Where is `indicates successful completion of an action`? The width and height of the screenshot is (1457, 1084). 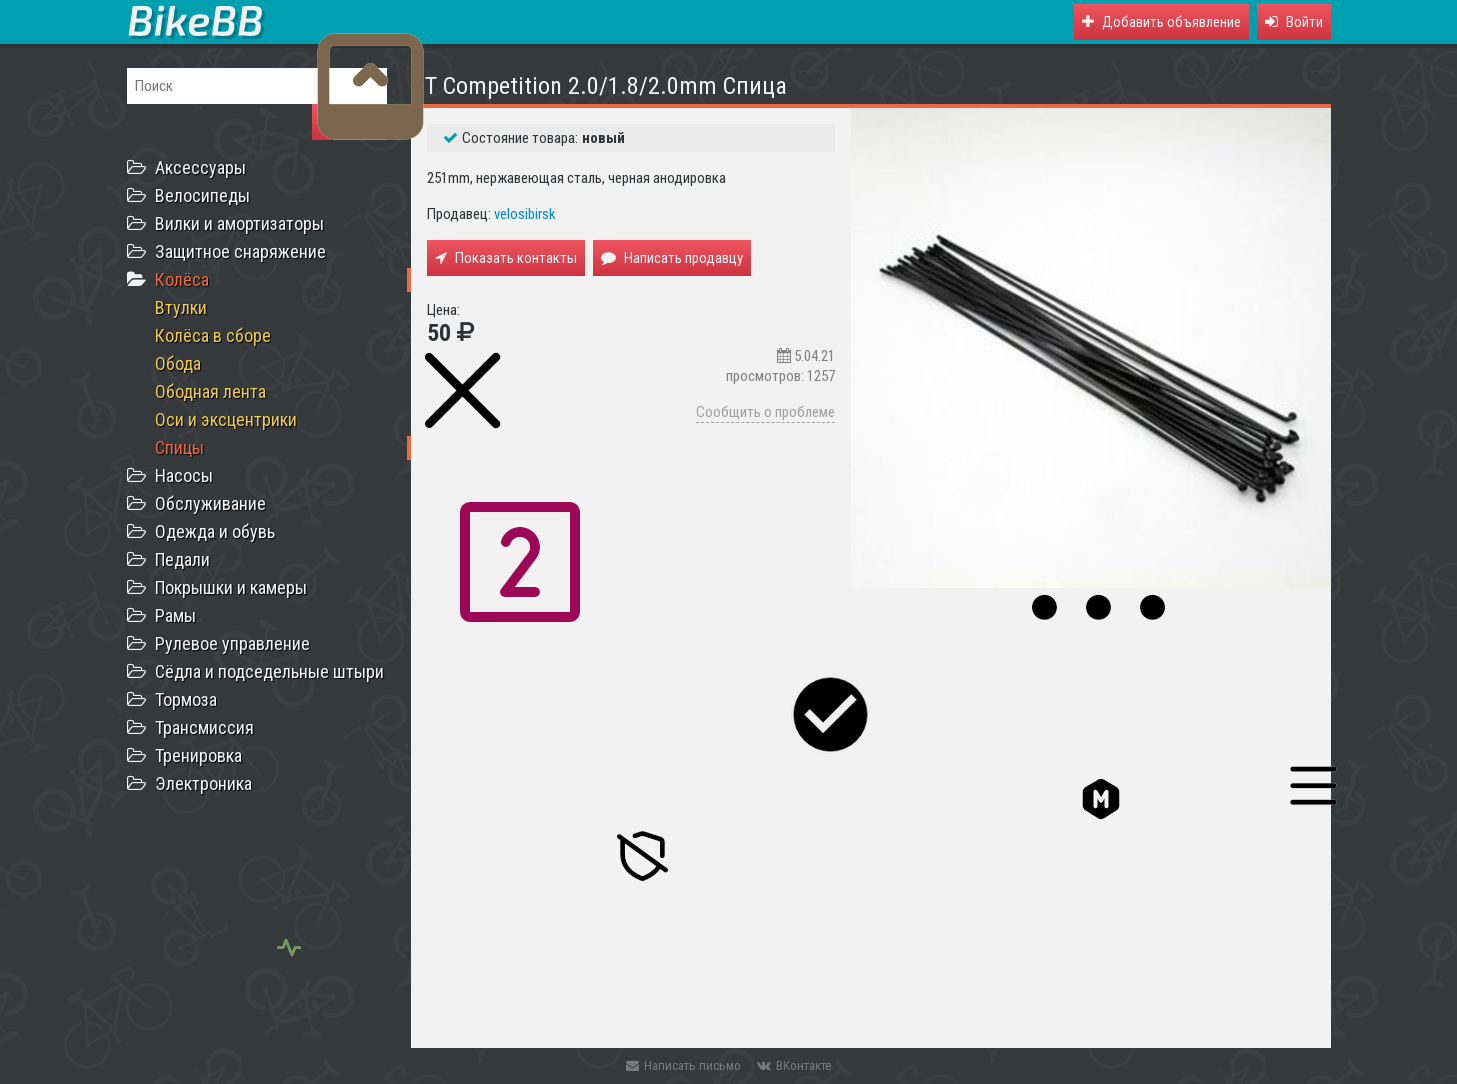 indicates successful completion of an action is located at coordinates (830, 714).